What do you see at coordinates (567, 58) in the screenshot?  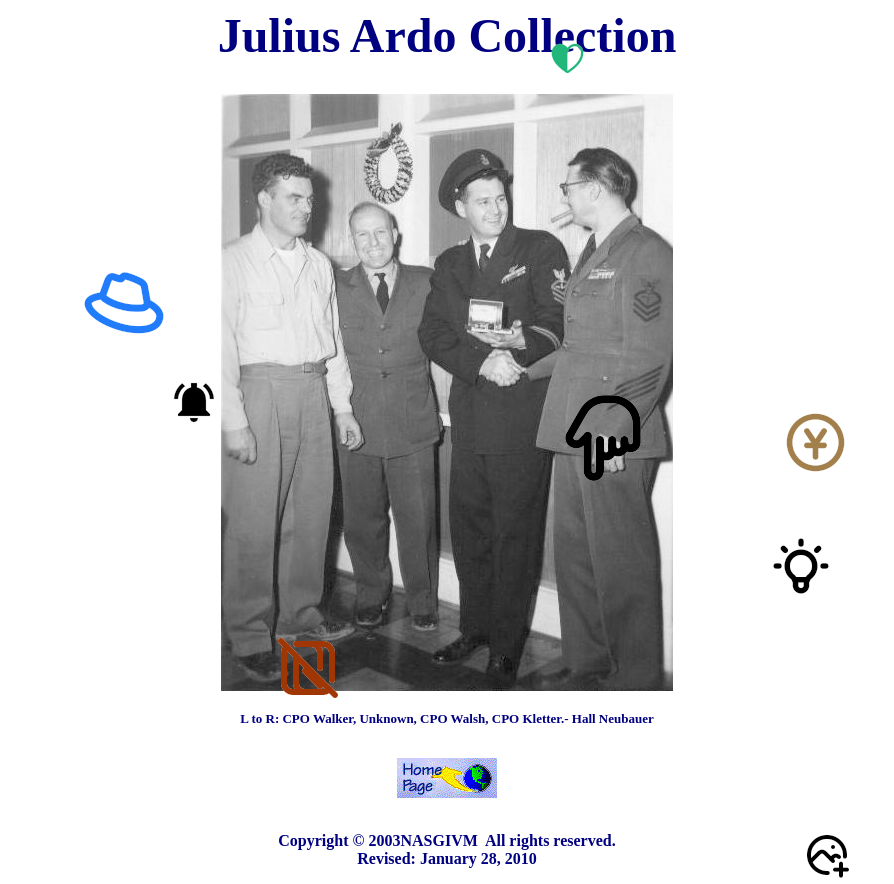 I see `indicates partial like or favorite status` at bounding box center [567, 58].